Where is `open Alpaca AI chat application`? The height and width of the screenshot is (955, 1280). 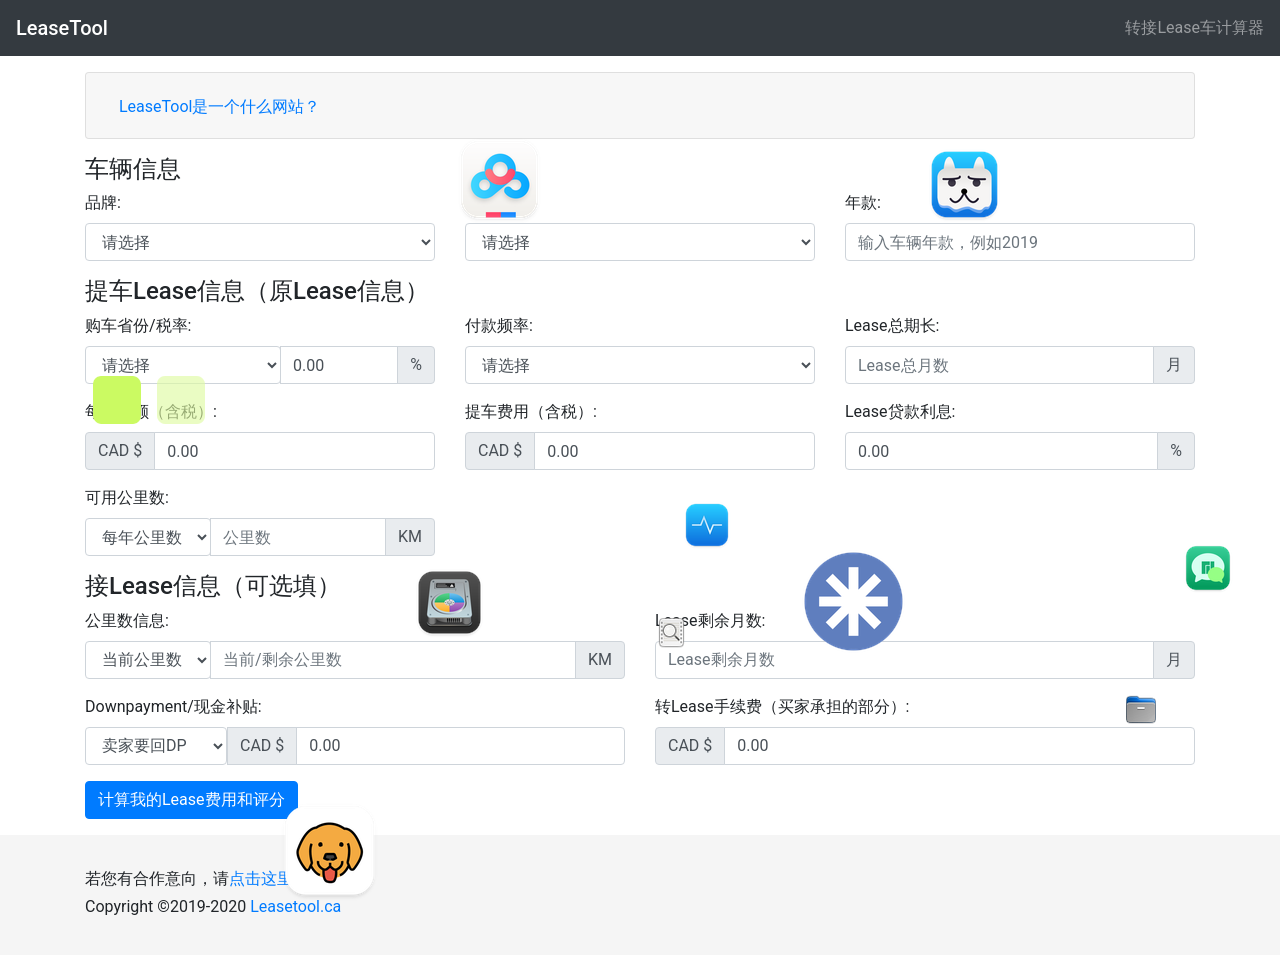
open Alpaca AI chat application is located at coordinates (964, 184).